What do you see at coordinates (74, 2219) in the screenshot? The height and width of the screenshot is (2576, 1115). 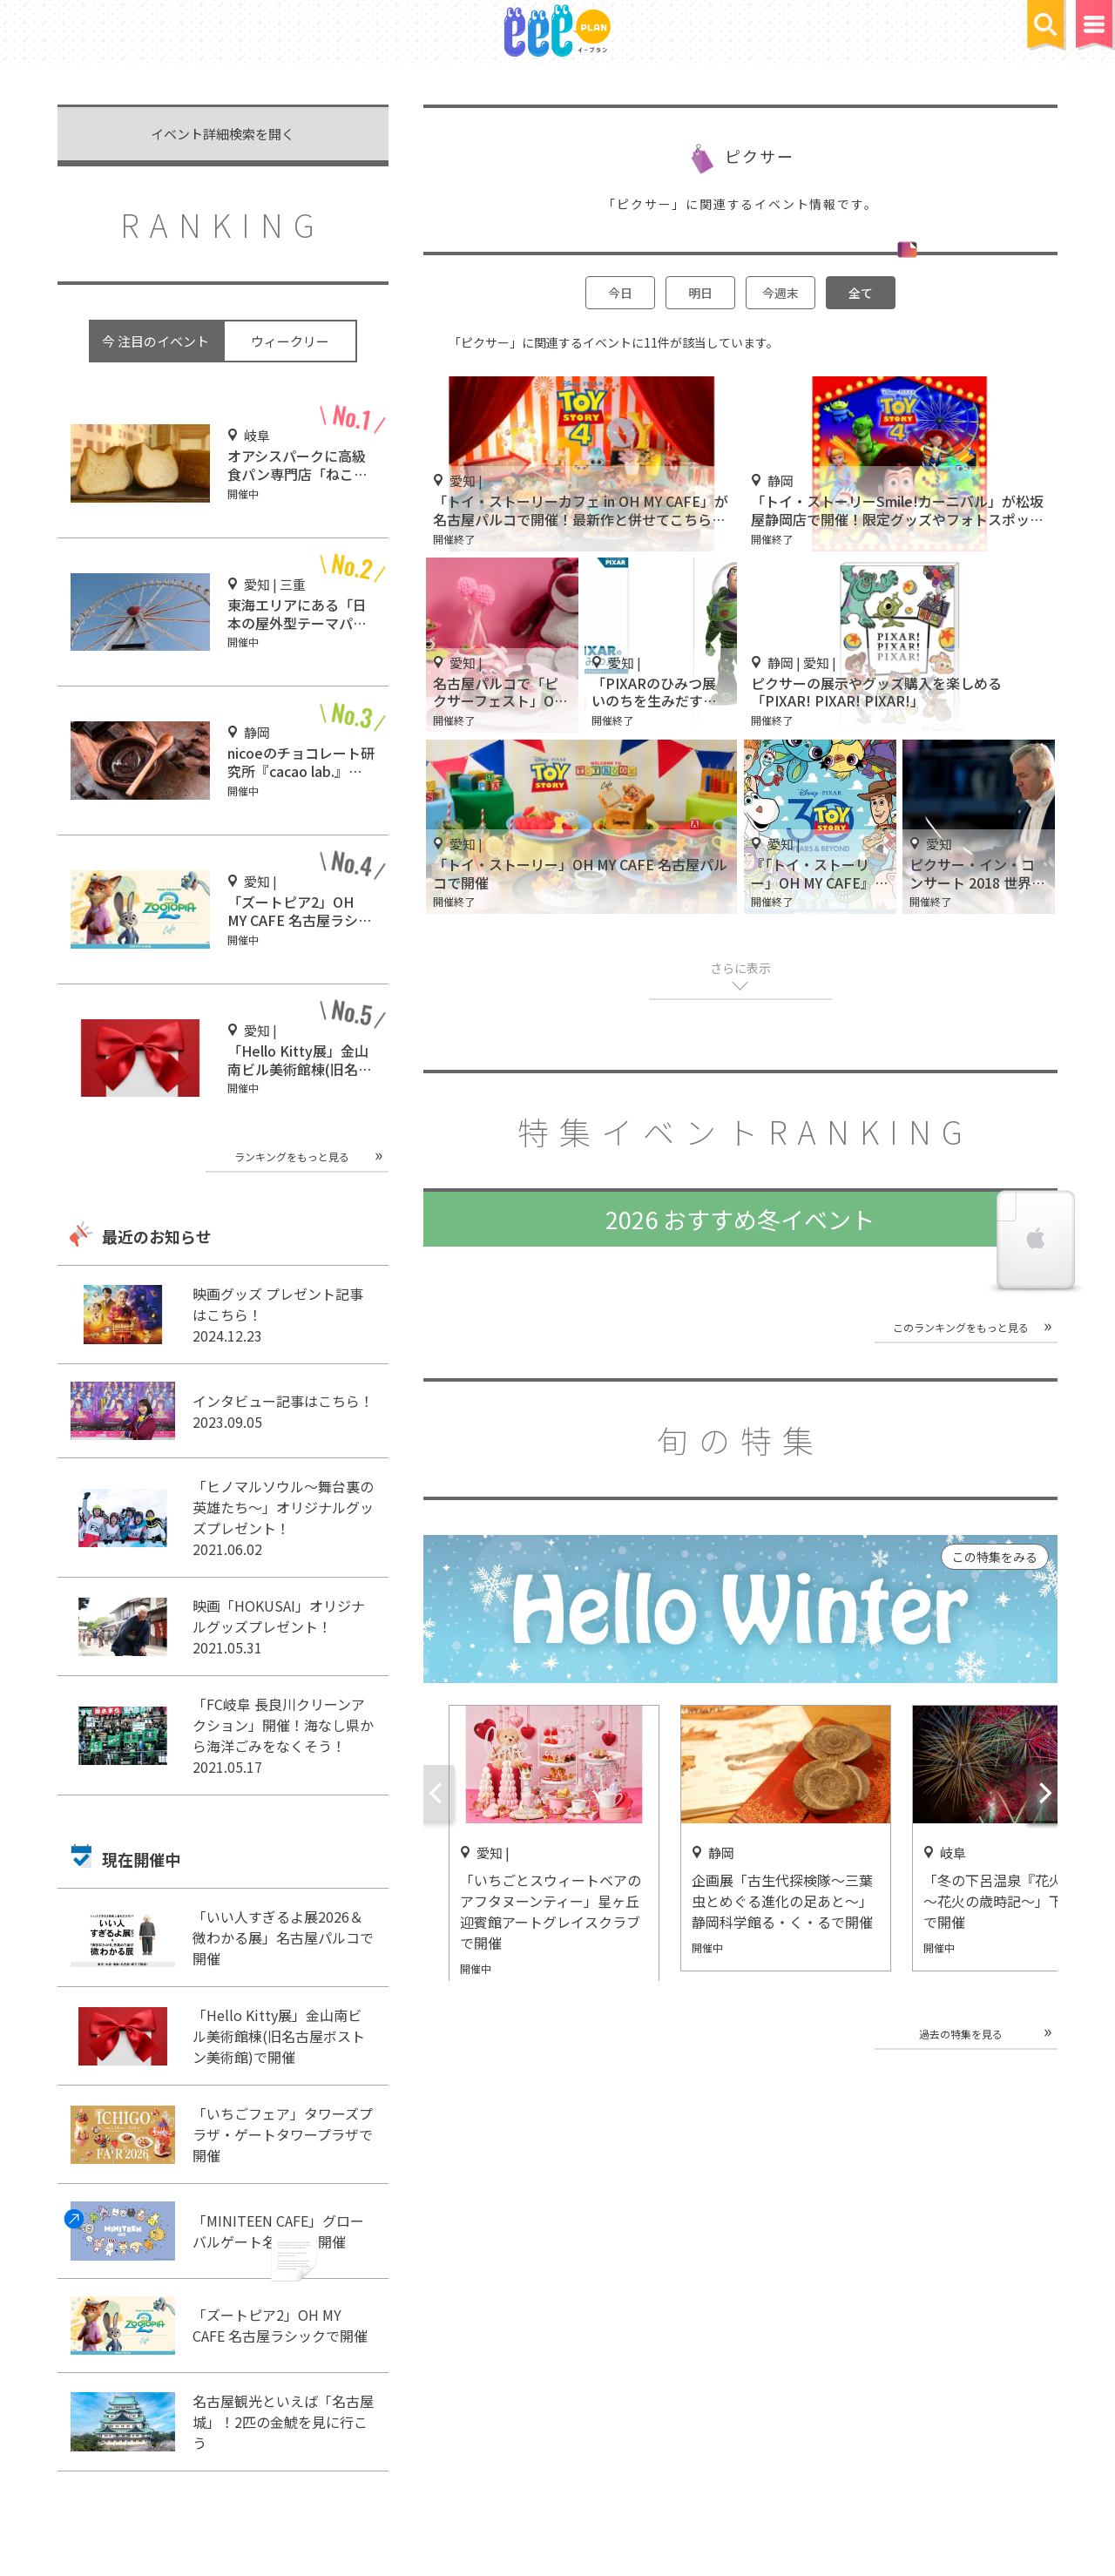 I see `indicates a symbolic link or shortcut to another file` at bounding box center [74, 2219].